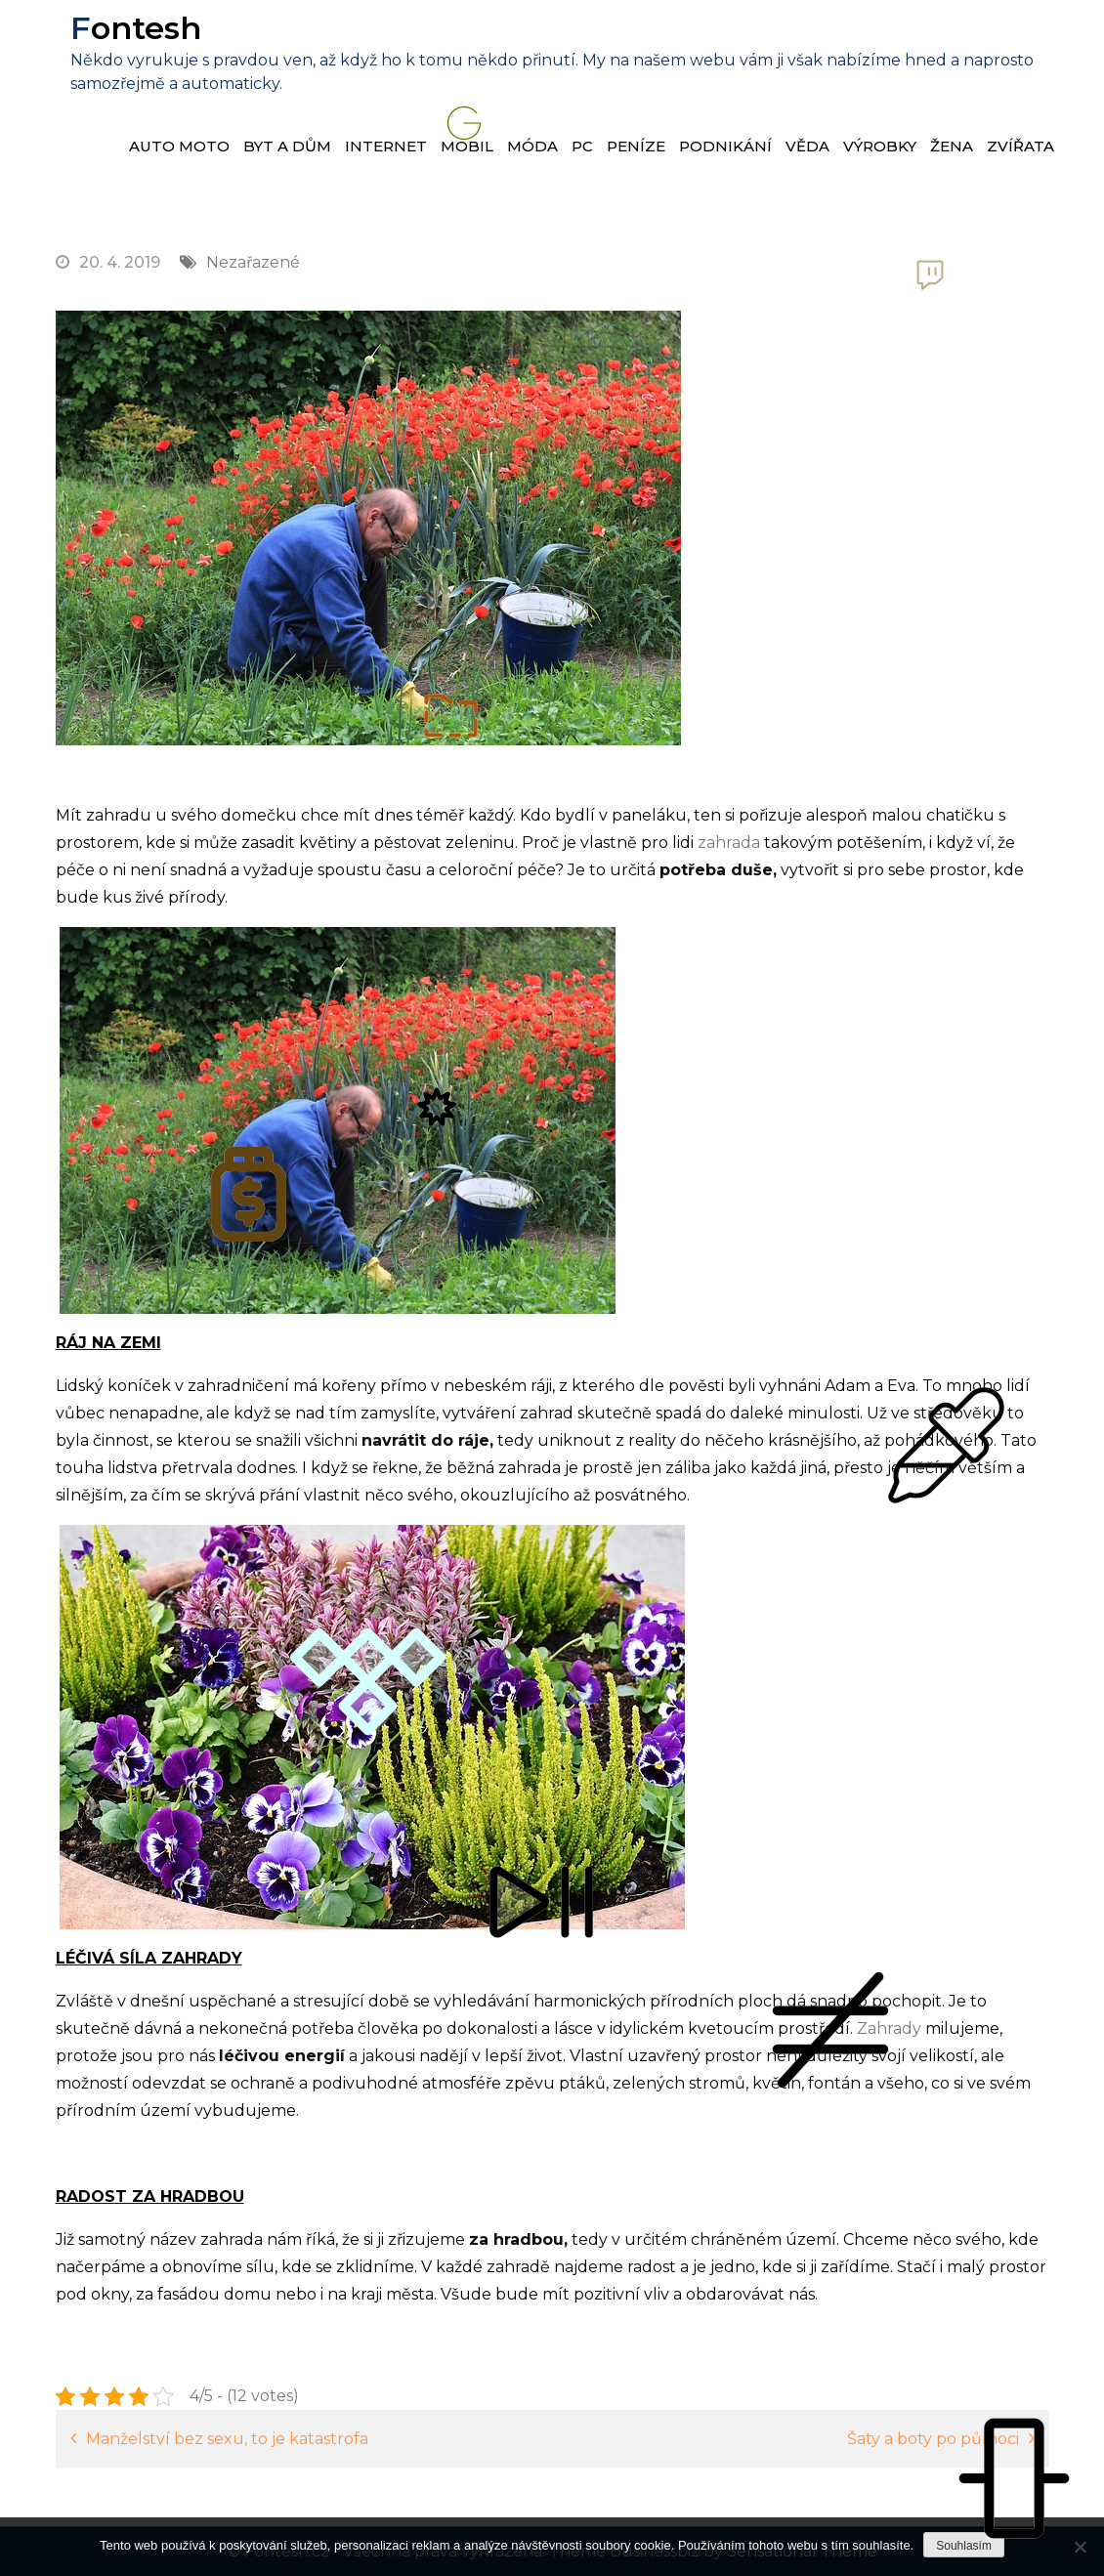 The width and height of the screenshot is (1104, 2576). What do you see at coordinates (541, 1902) in the screenshot?
I see `toggle between play and pause for media playback` at bounding box center [541, 1902].